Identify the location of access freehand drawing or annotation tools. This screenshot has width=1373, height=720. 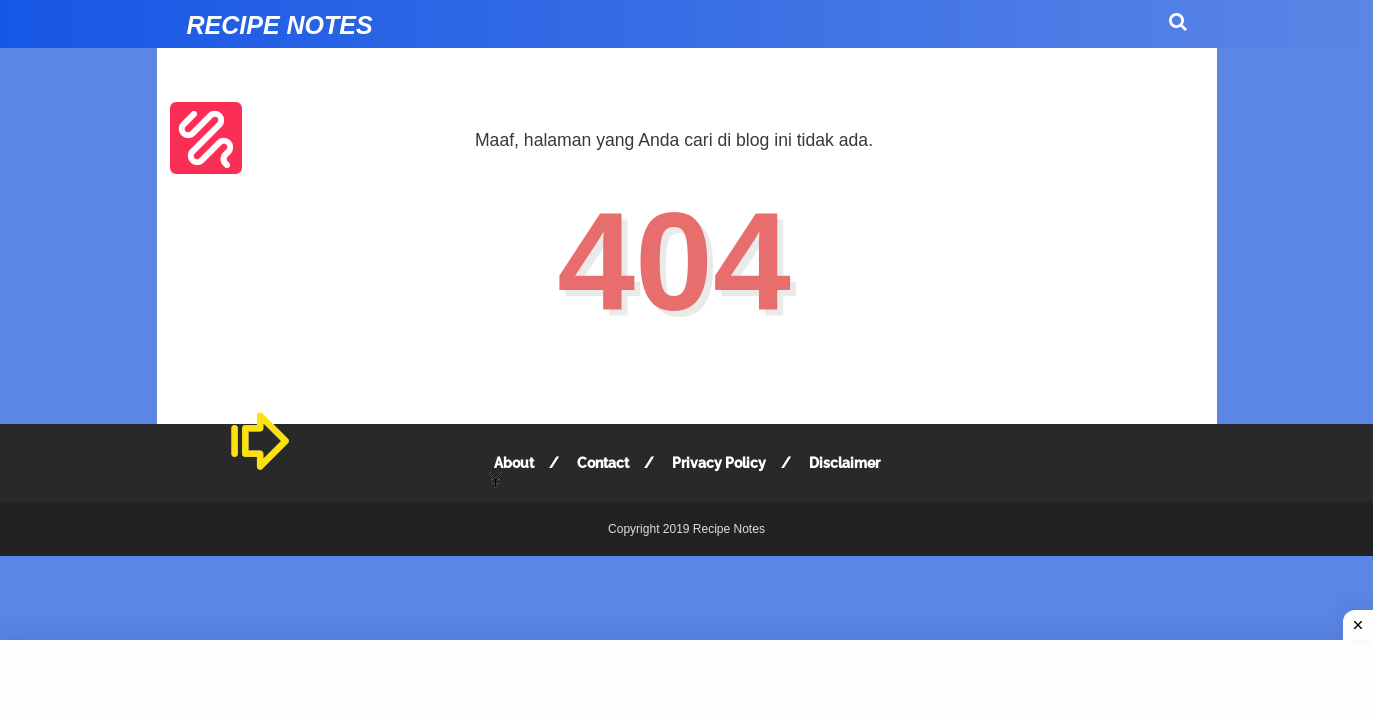
(206, 138).